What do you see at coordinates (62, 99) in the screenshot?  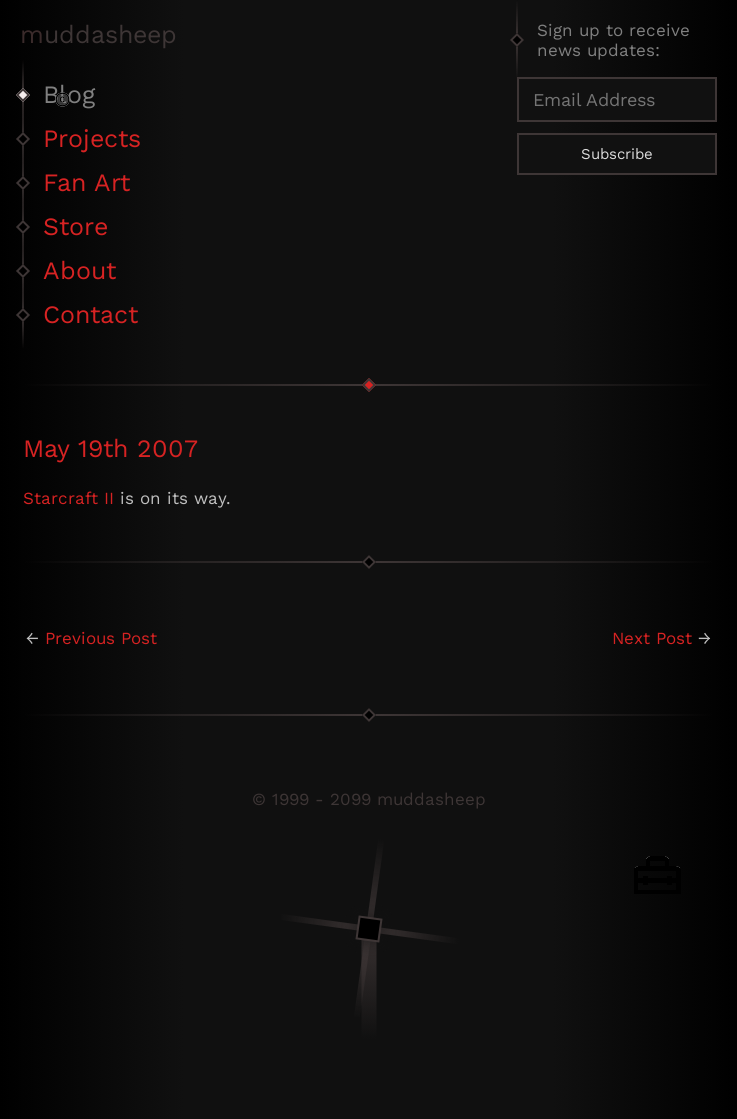 I see `indicates copyrighted content` at bounding box center [62, 99].